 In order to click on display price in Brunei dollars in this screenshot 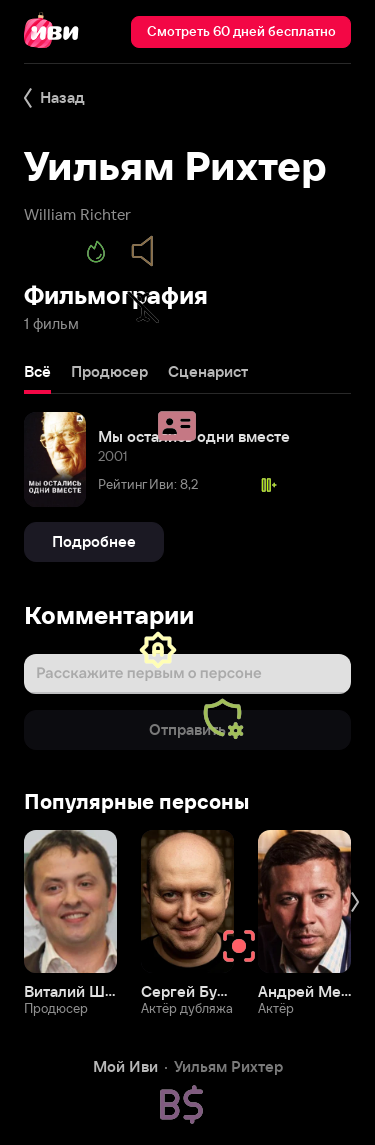, I will do `click(181, 1104)`.